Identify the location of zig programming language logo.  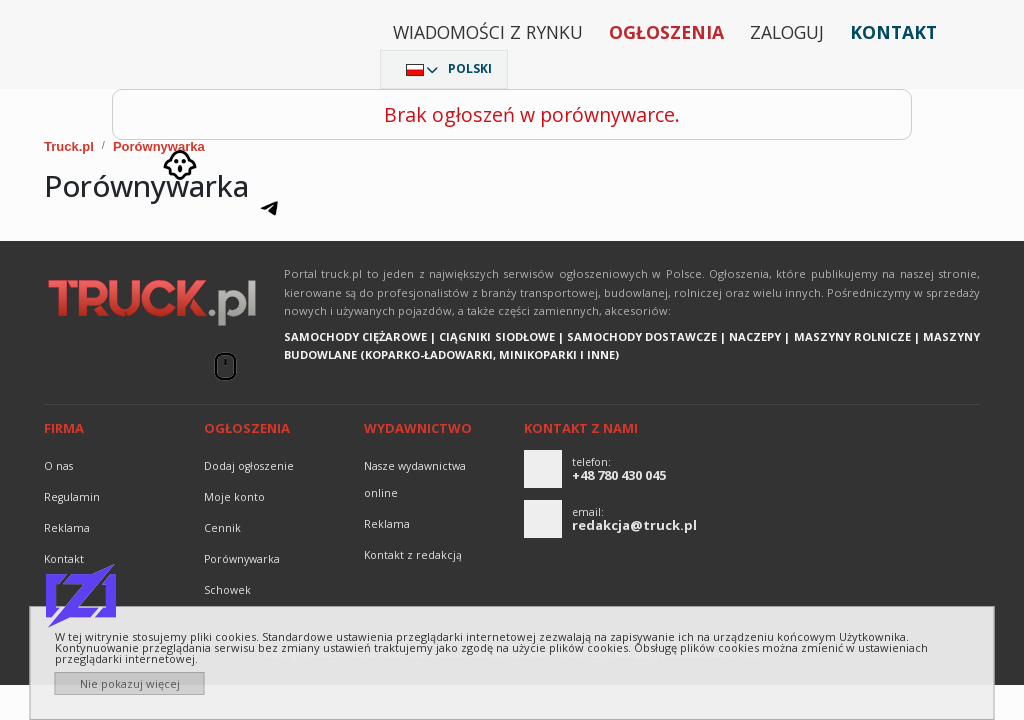
(81, 596).